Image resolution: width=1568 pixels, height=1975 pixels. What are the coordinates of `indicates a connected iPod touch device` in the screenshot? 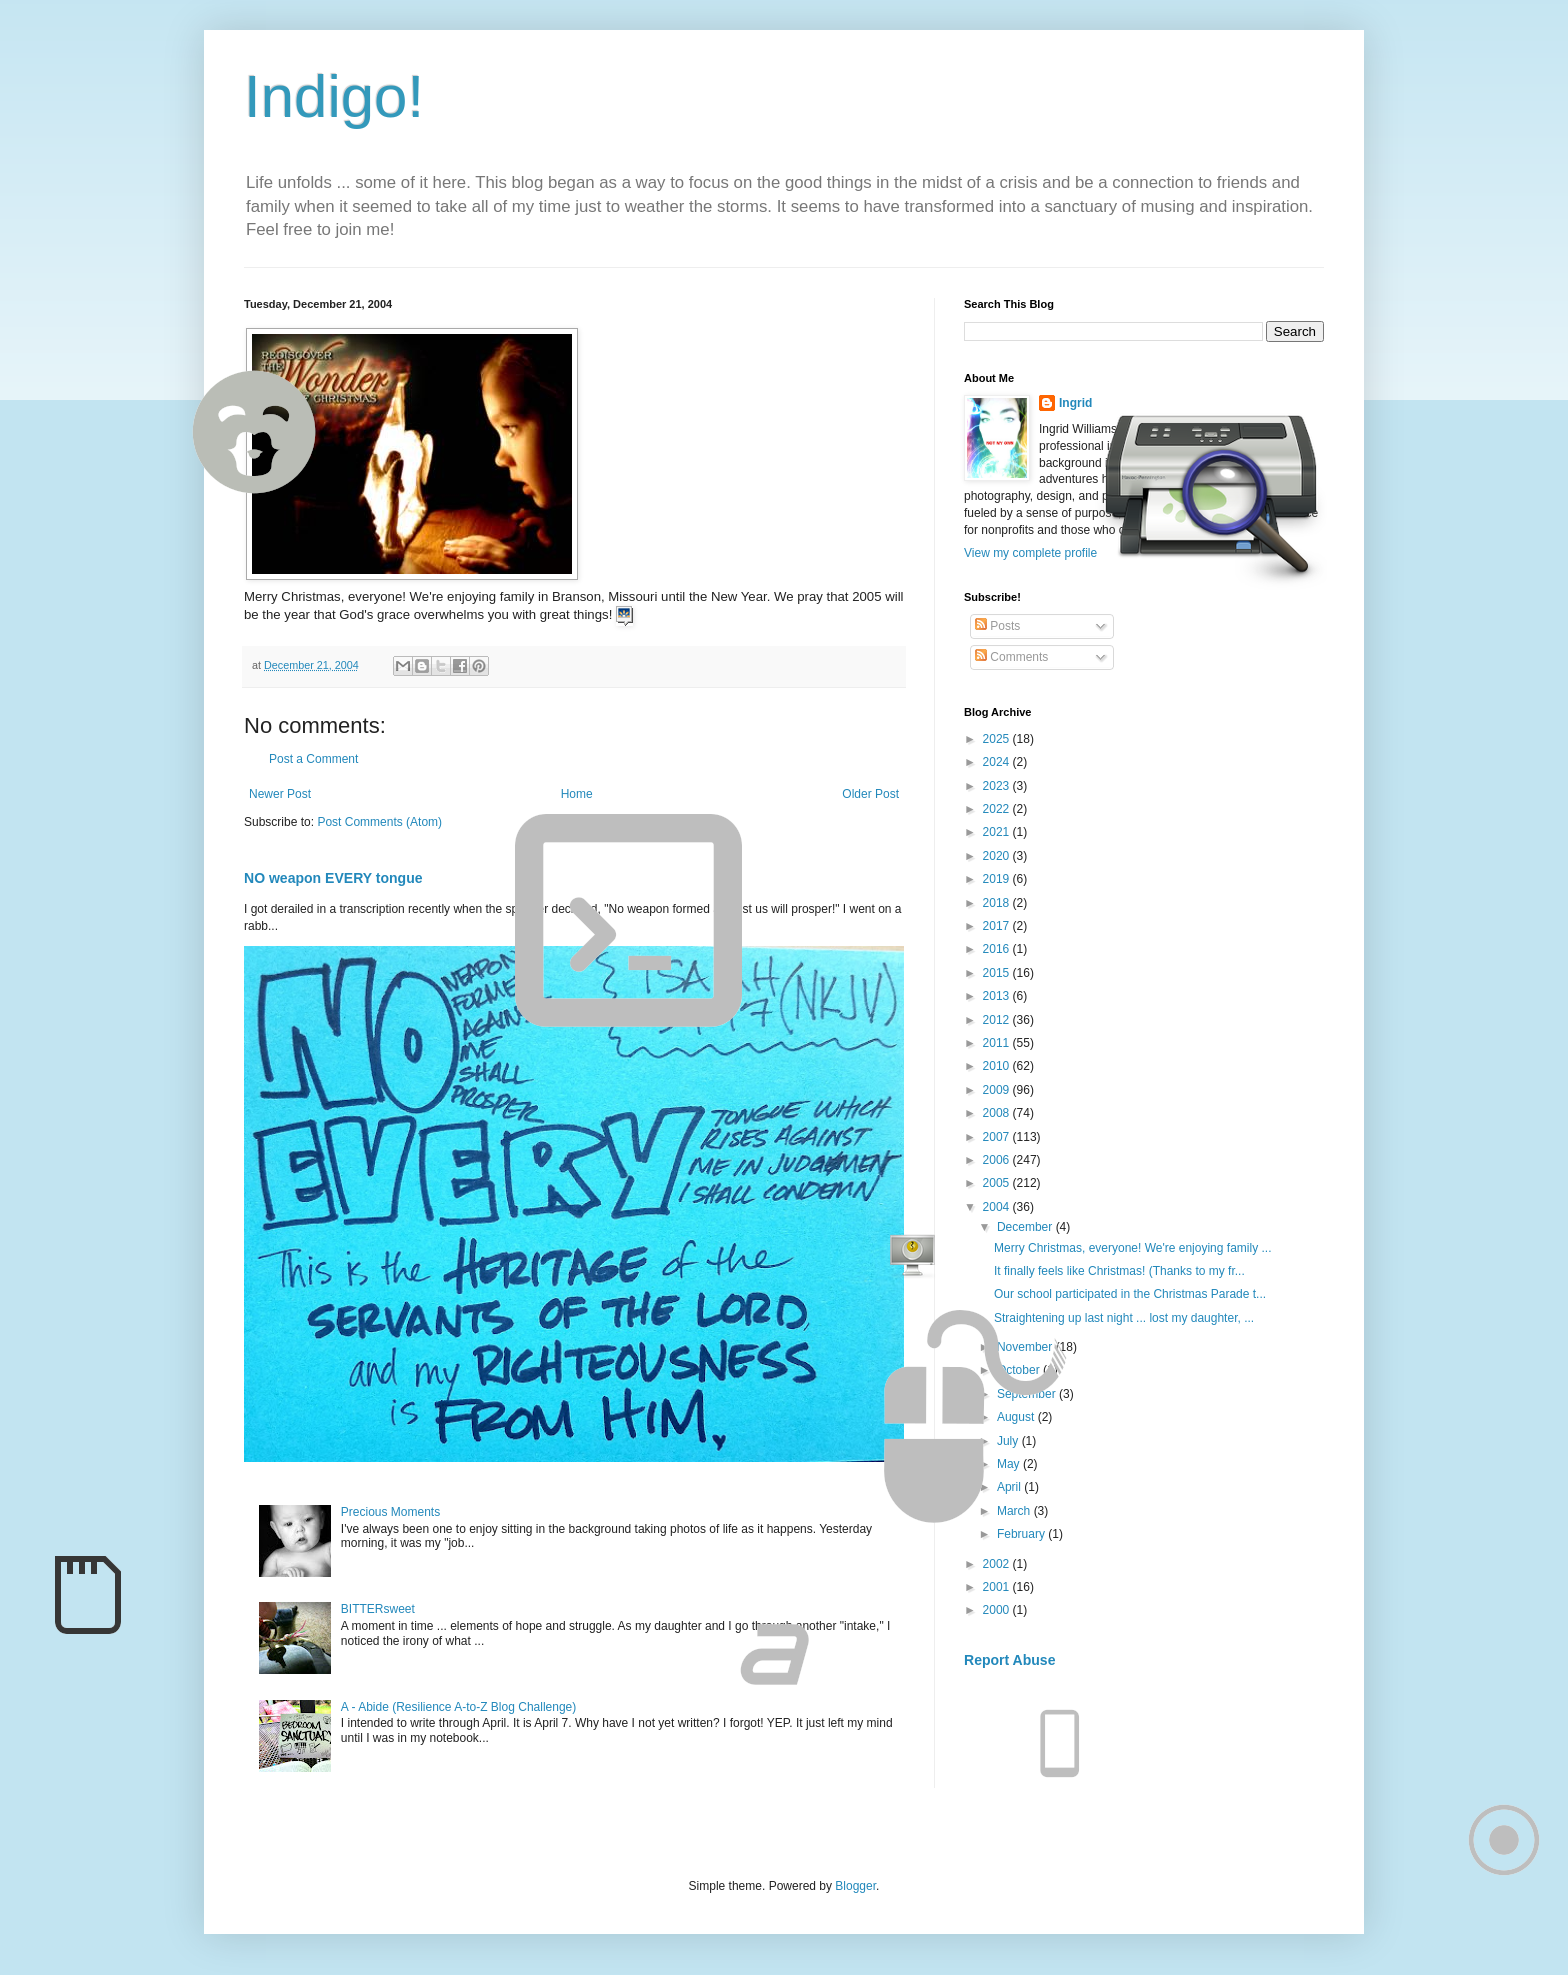 It's located at (1059, 1743).